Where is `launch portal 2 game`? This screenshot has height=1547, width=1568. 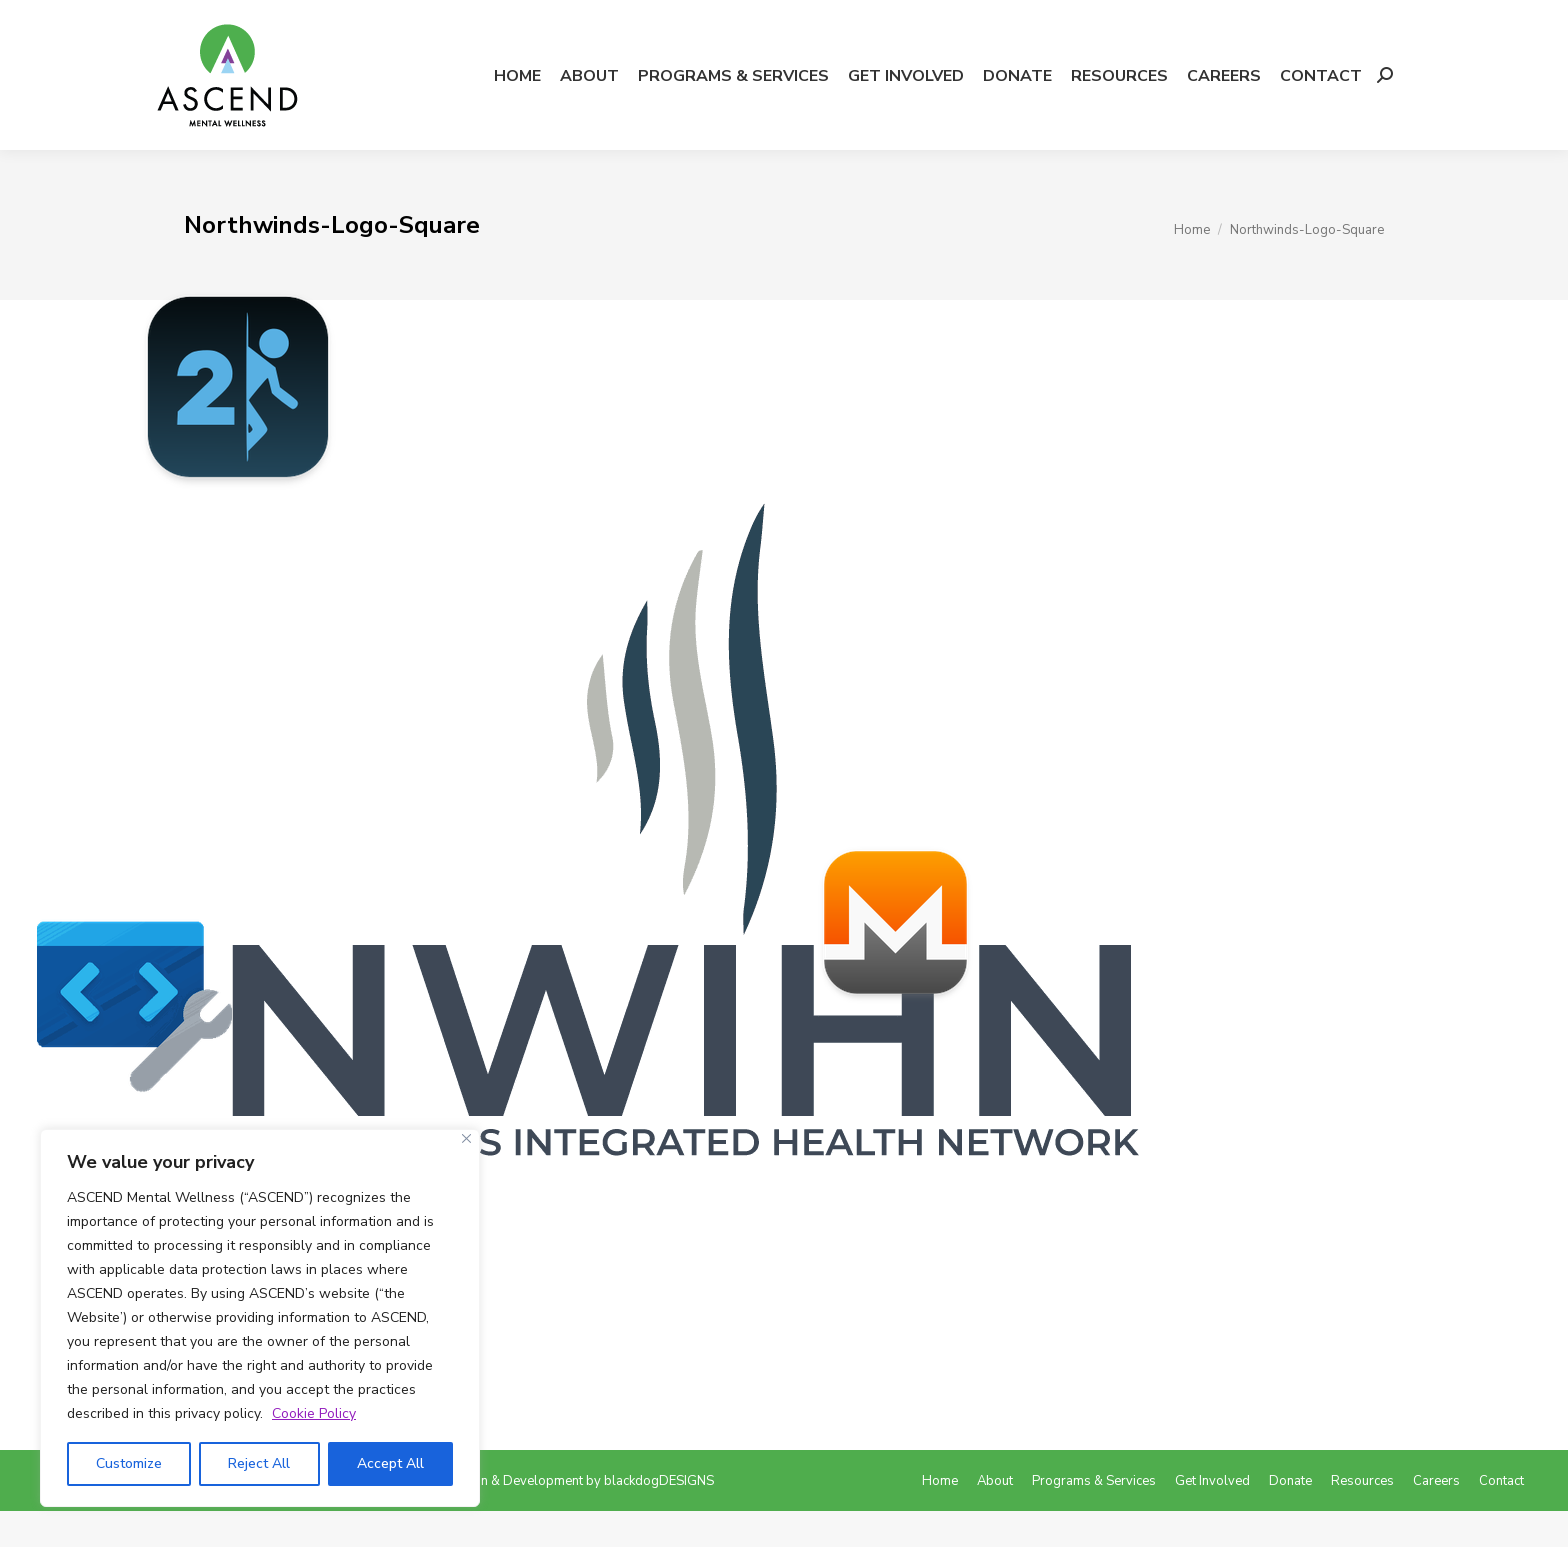 launch portal 2 game is located at coordinates (238, 387).